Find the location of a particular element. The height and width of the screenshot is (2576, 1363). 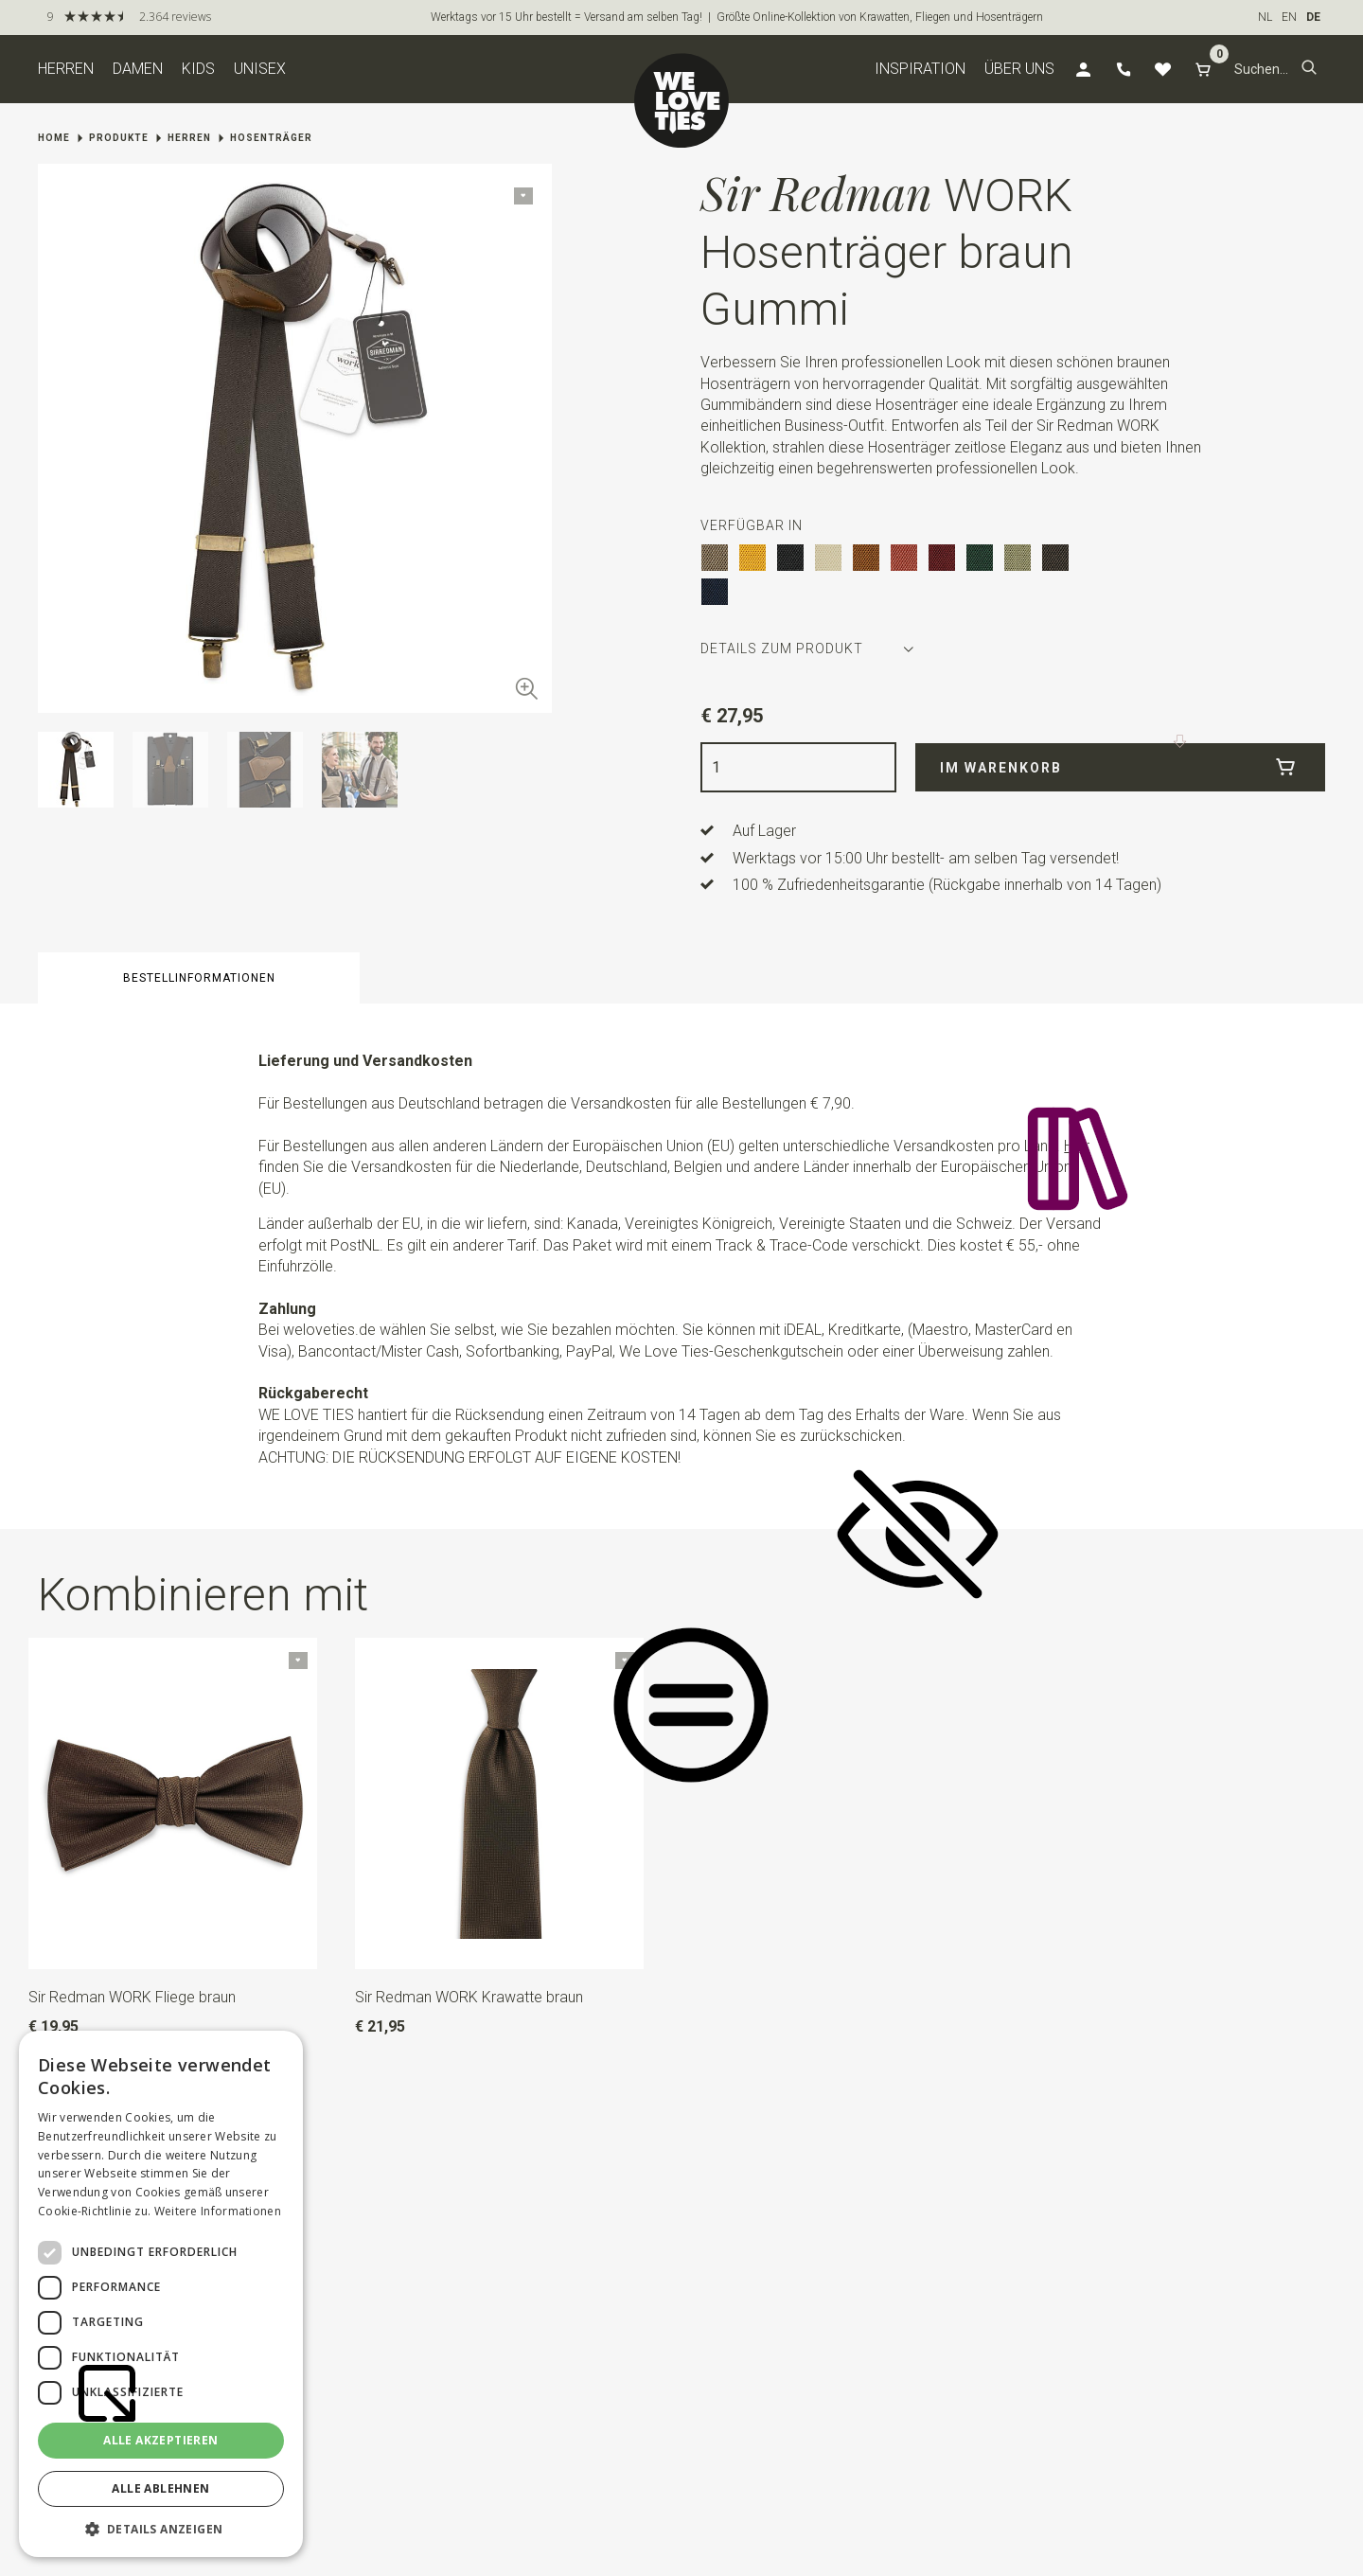

access your library or collection is located at coordinates (1079, 1159).